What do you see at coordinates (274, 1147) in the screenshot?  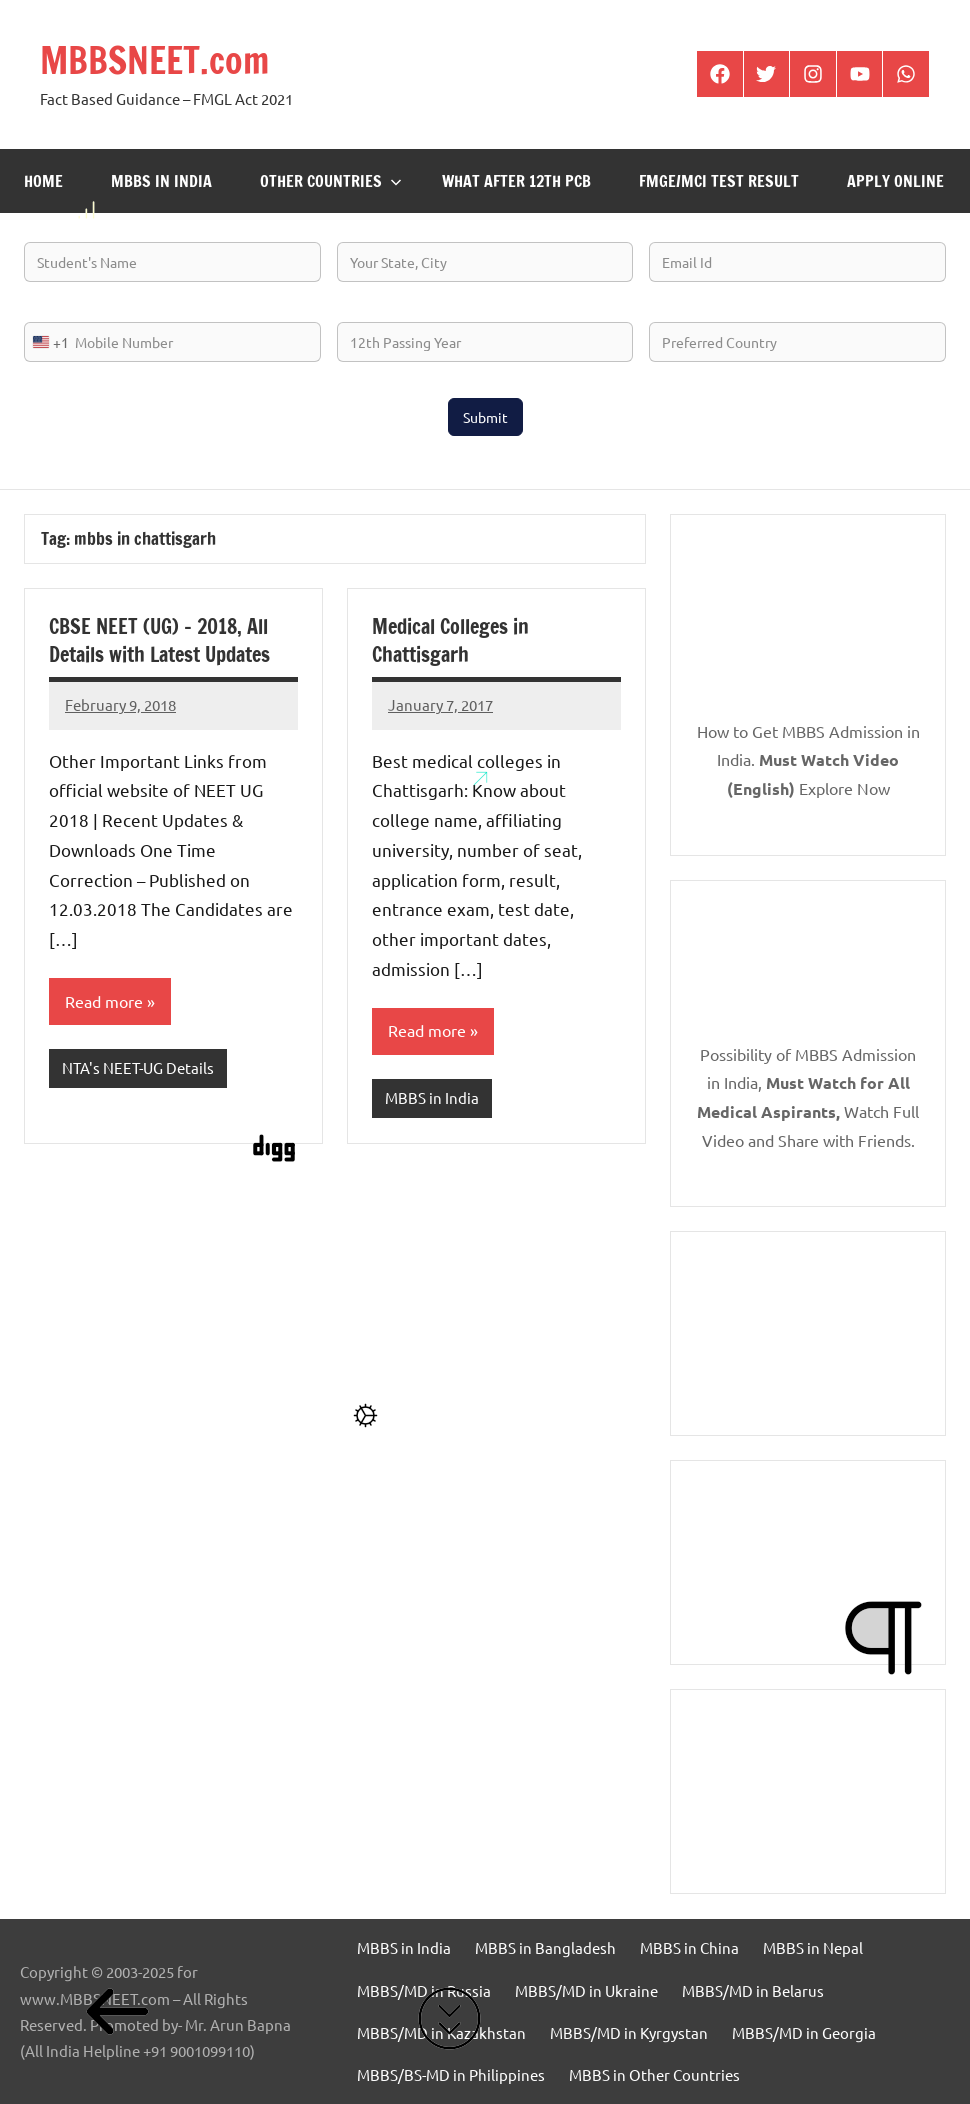 I see `link to digg social news platform` at bounding box center [274, 1147].